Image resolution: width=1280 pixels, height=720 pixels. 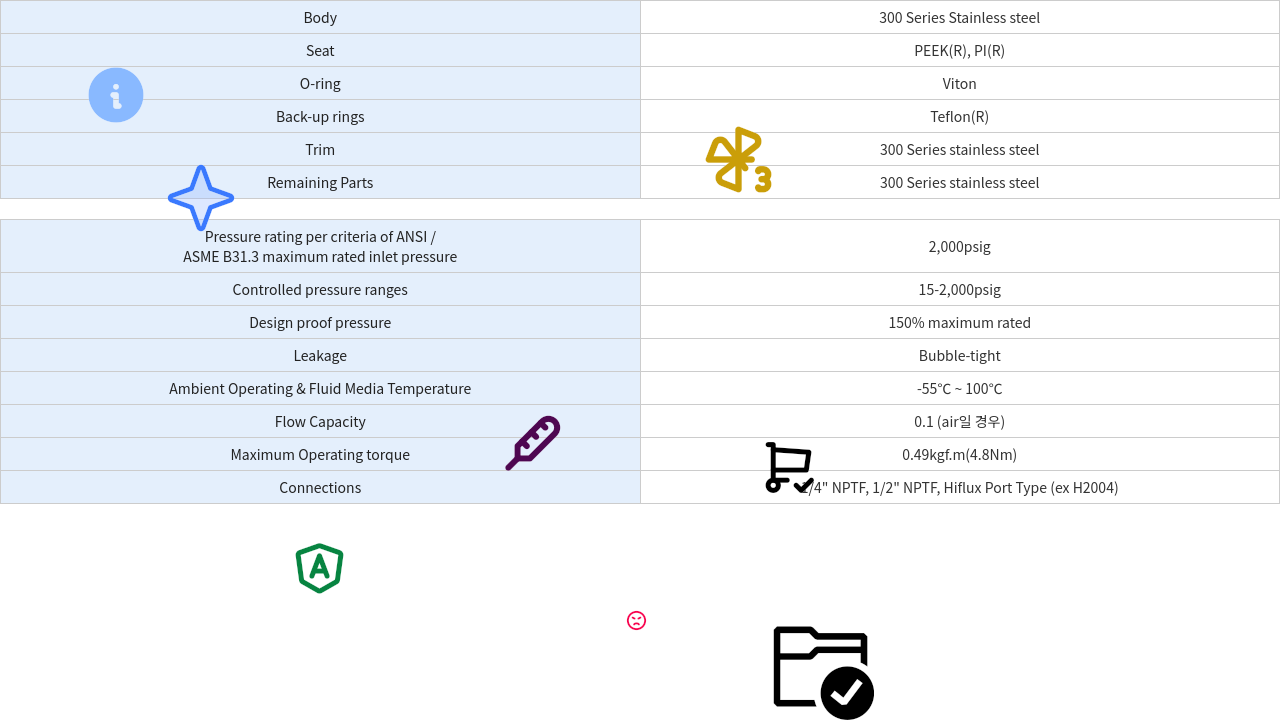 What do you see at coordinates (116, 95) in the screenshot?
I see `view more information or details` at bounding box center [116, 95].